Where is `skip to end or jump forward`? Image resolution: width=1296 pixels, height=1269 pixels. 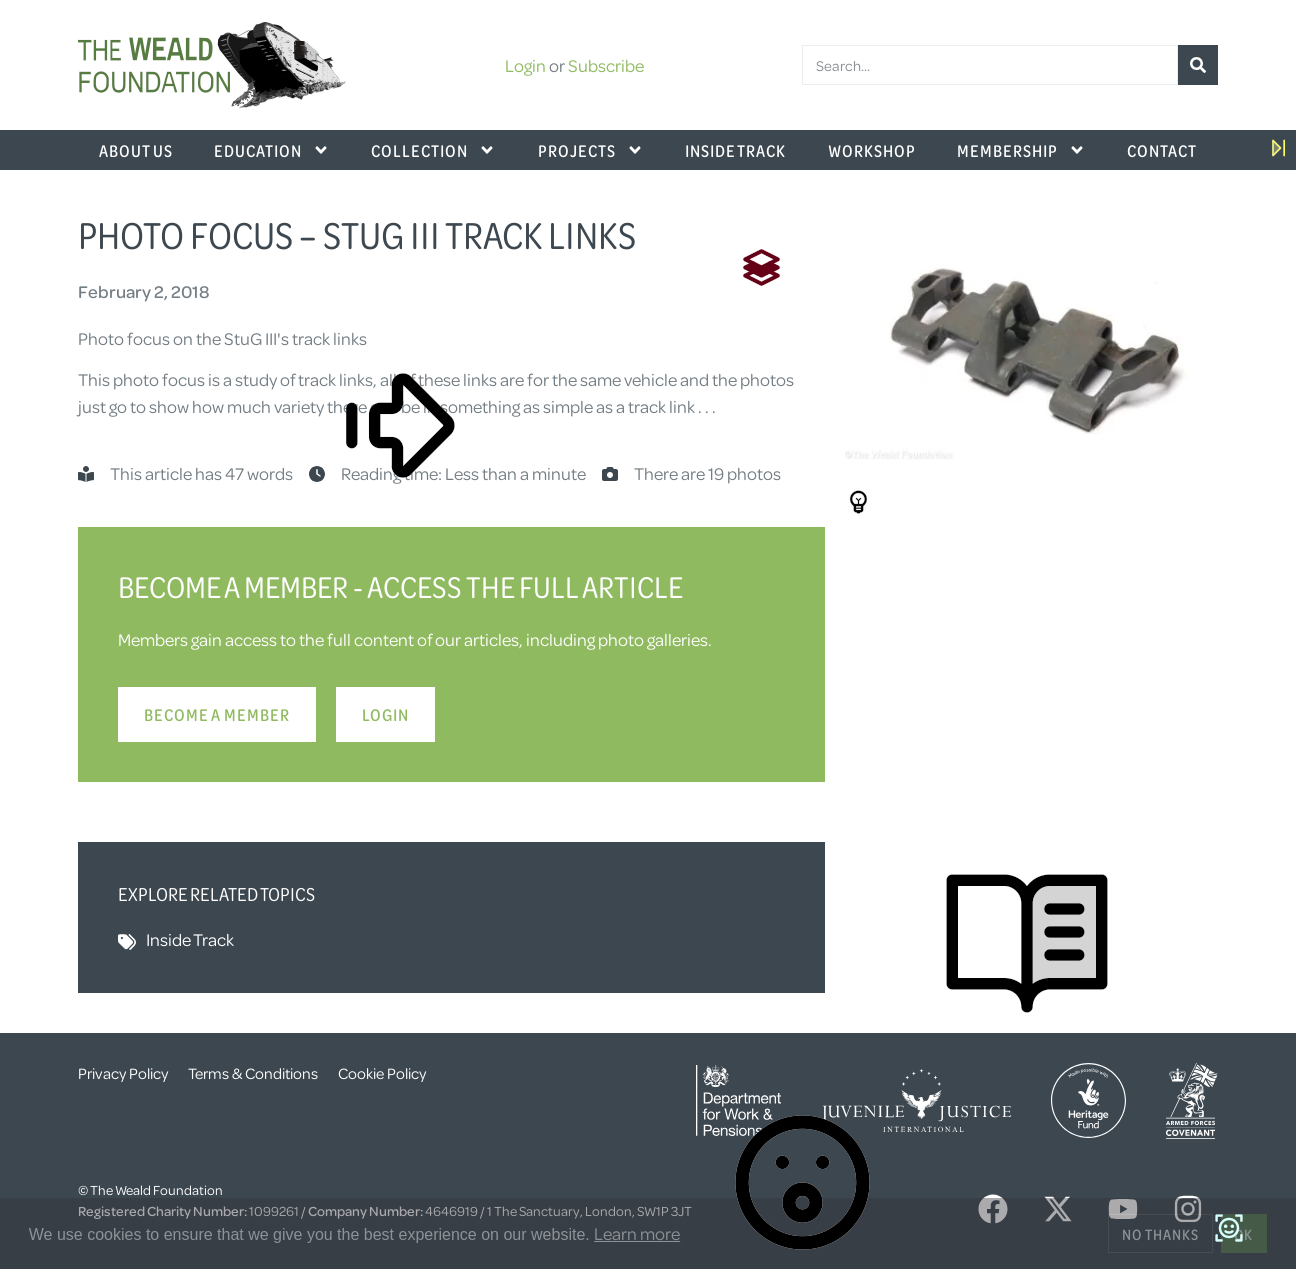 skip to end or jump forward is located at coordinates (397, 425).